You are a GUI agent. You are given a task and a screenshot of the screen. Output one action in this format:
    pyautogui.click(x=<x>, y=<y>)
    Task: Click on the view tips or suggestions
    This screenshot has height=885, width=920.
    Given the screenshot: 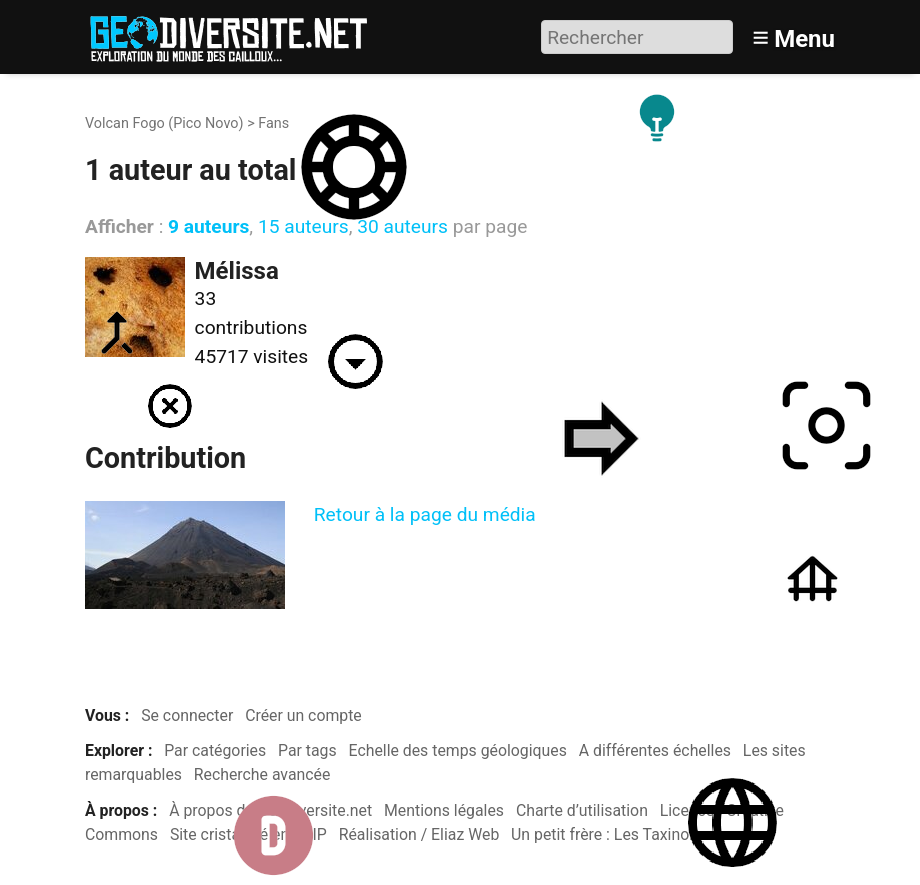 What is the action you would take?
    pyautogui.click(x=657, y=118)
    